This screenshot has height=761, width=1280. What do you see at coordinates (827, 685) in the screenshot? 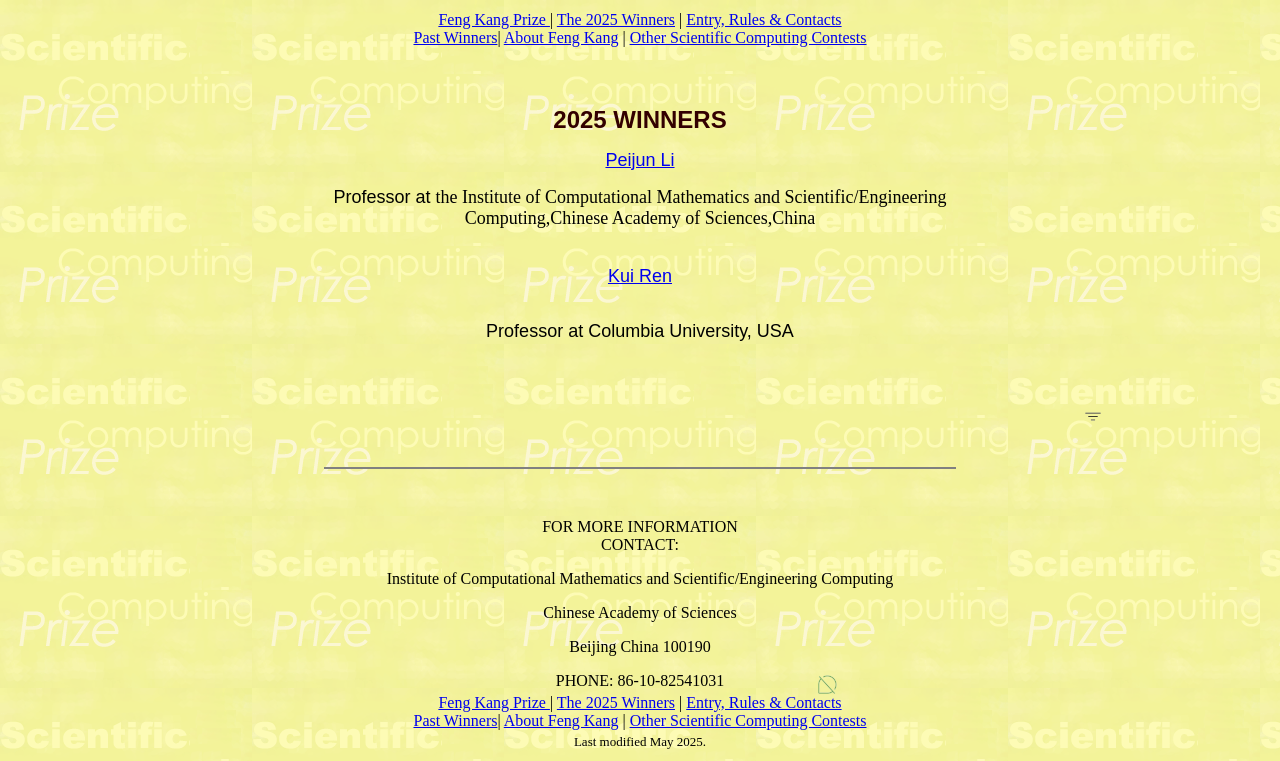
I see `mute or disable chat notifications` at bounding box center [827, 685].